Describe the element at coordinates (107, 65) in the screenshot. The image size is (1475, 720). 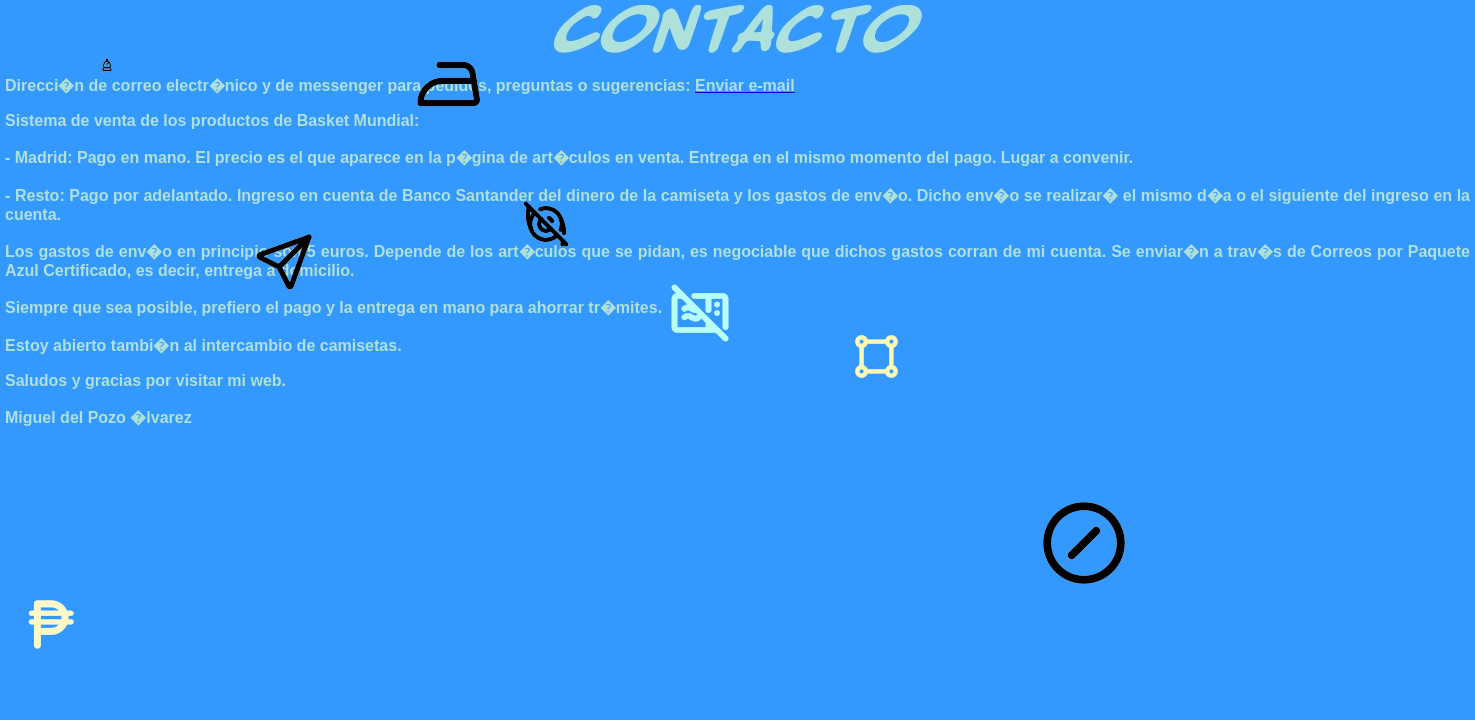
I see `play chess or access board games` at that location.